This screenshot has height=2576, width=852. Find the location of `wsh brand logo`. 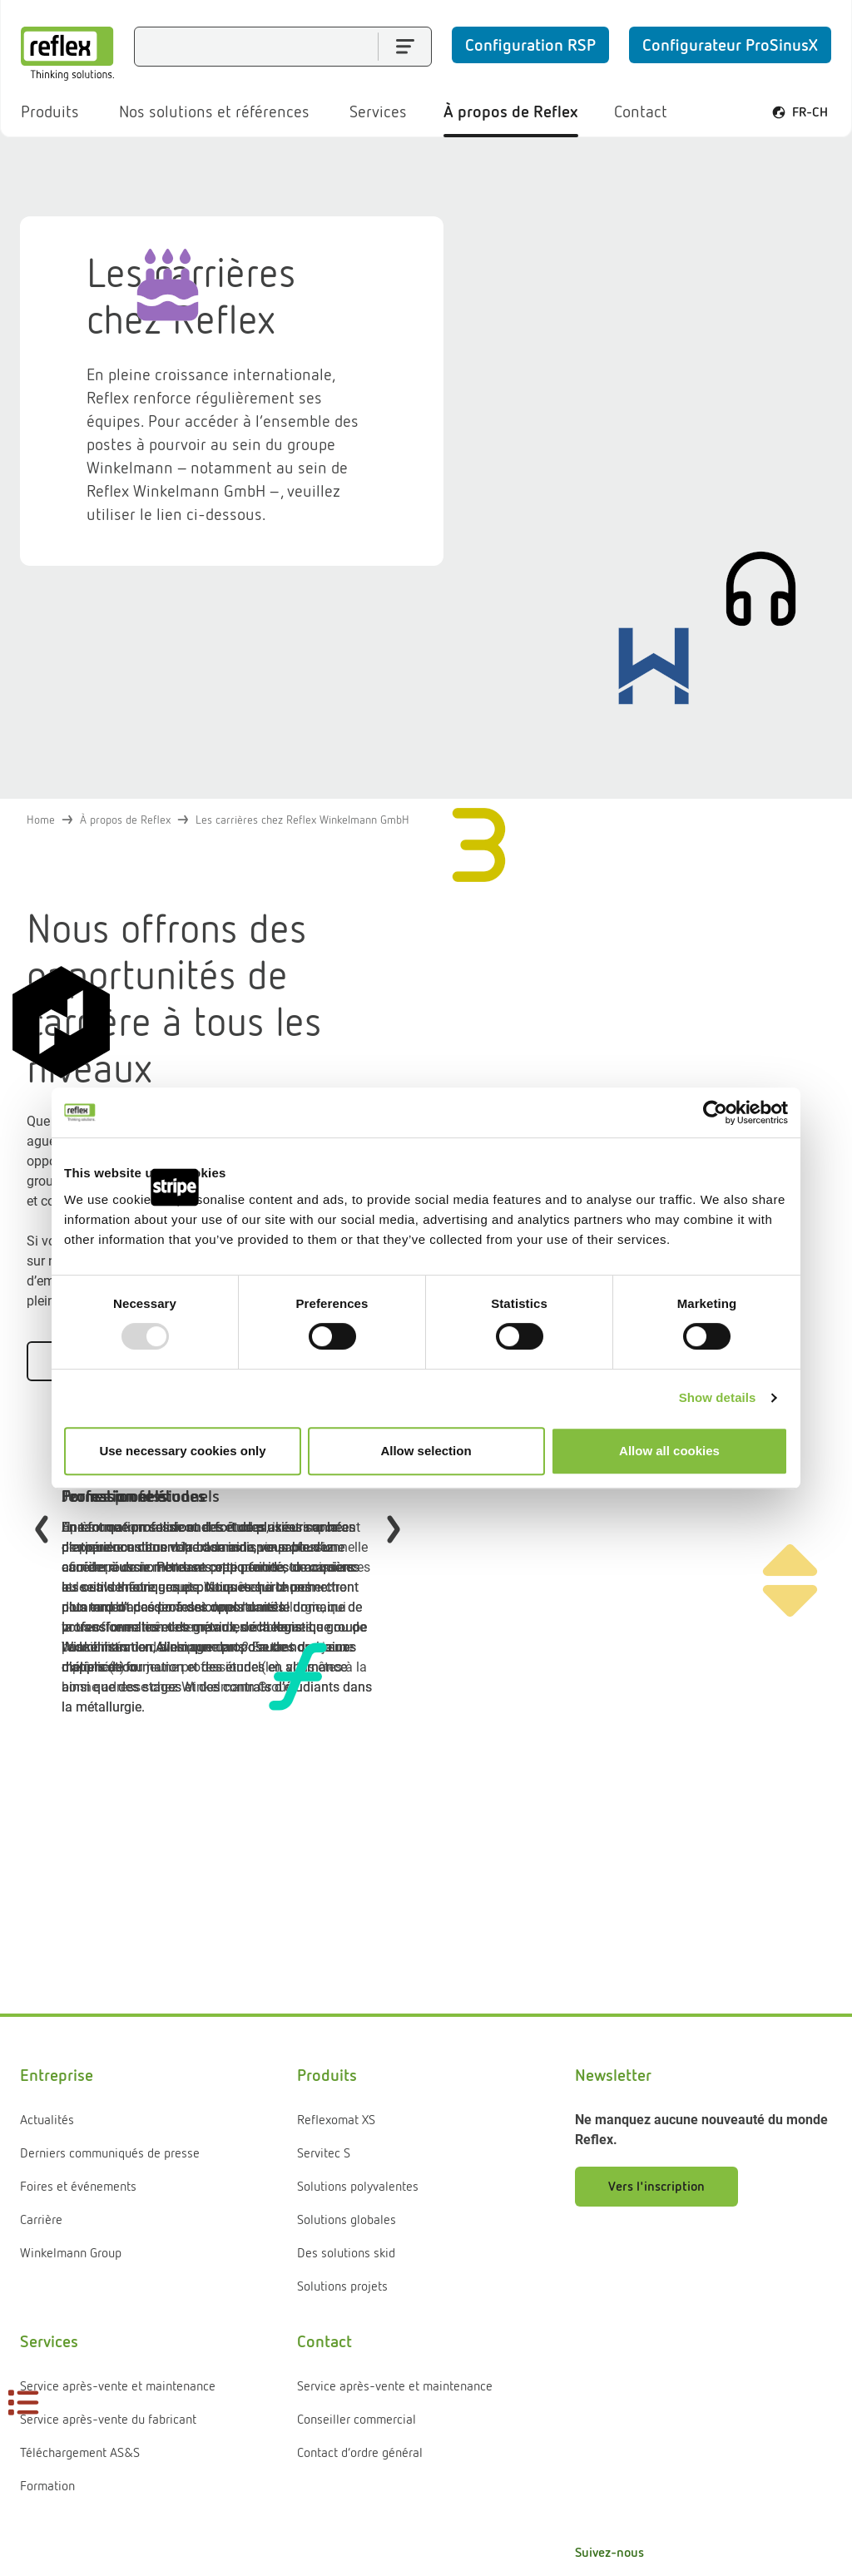

wsh brand logo is located at coordinates (653, 666).